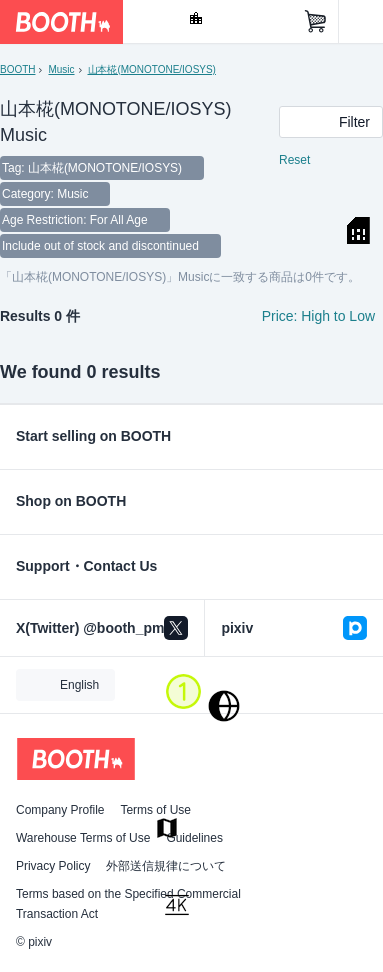 The width and height of the screenshot is (383, 972). Describe the element at coordinates (224, 706) in the screenshot. I see `switch to global or worldwide view` at that location.